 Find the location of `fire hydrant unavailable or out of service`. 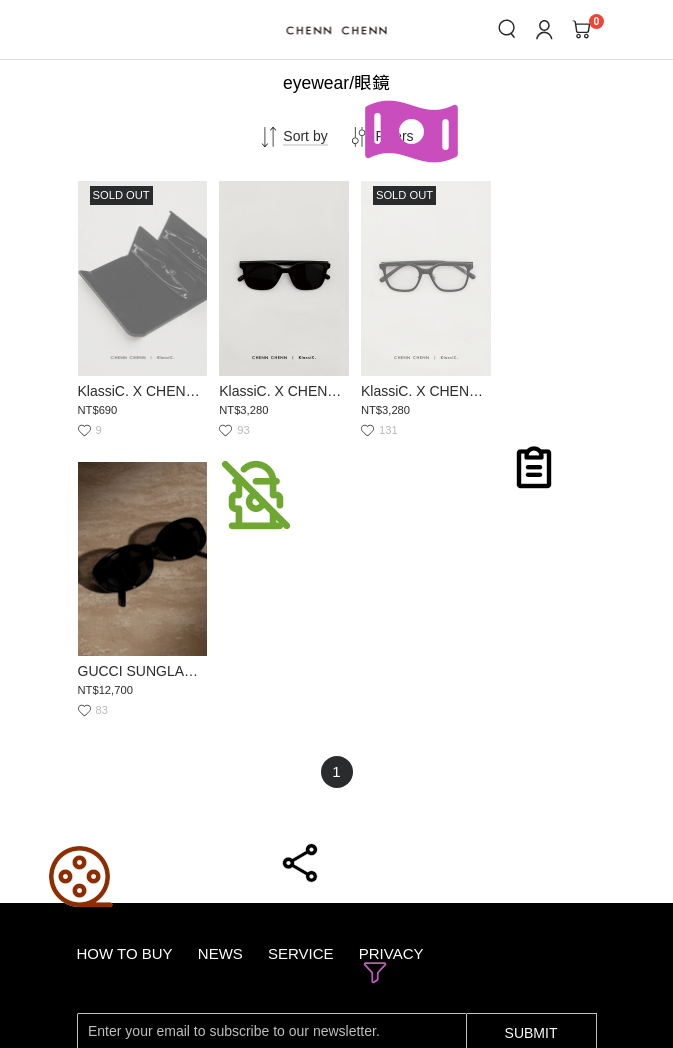

fire hydrant unavailable or out of service is located at coordinates (256, 495).